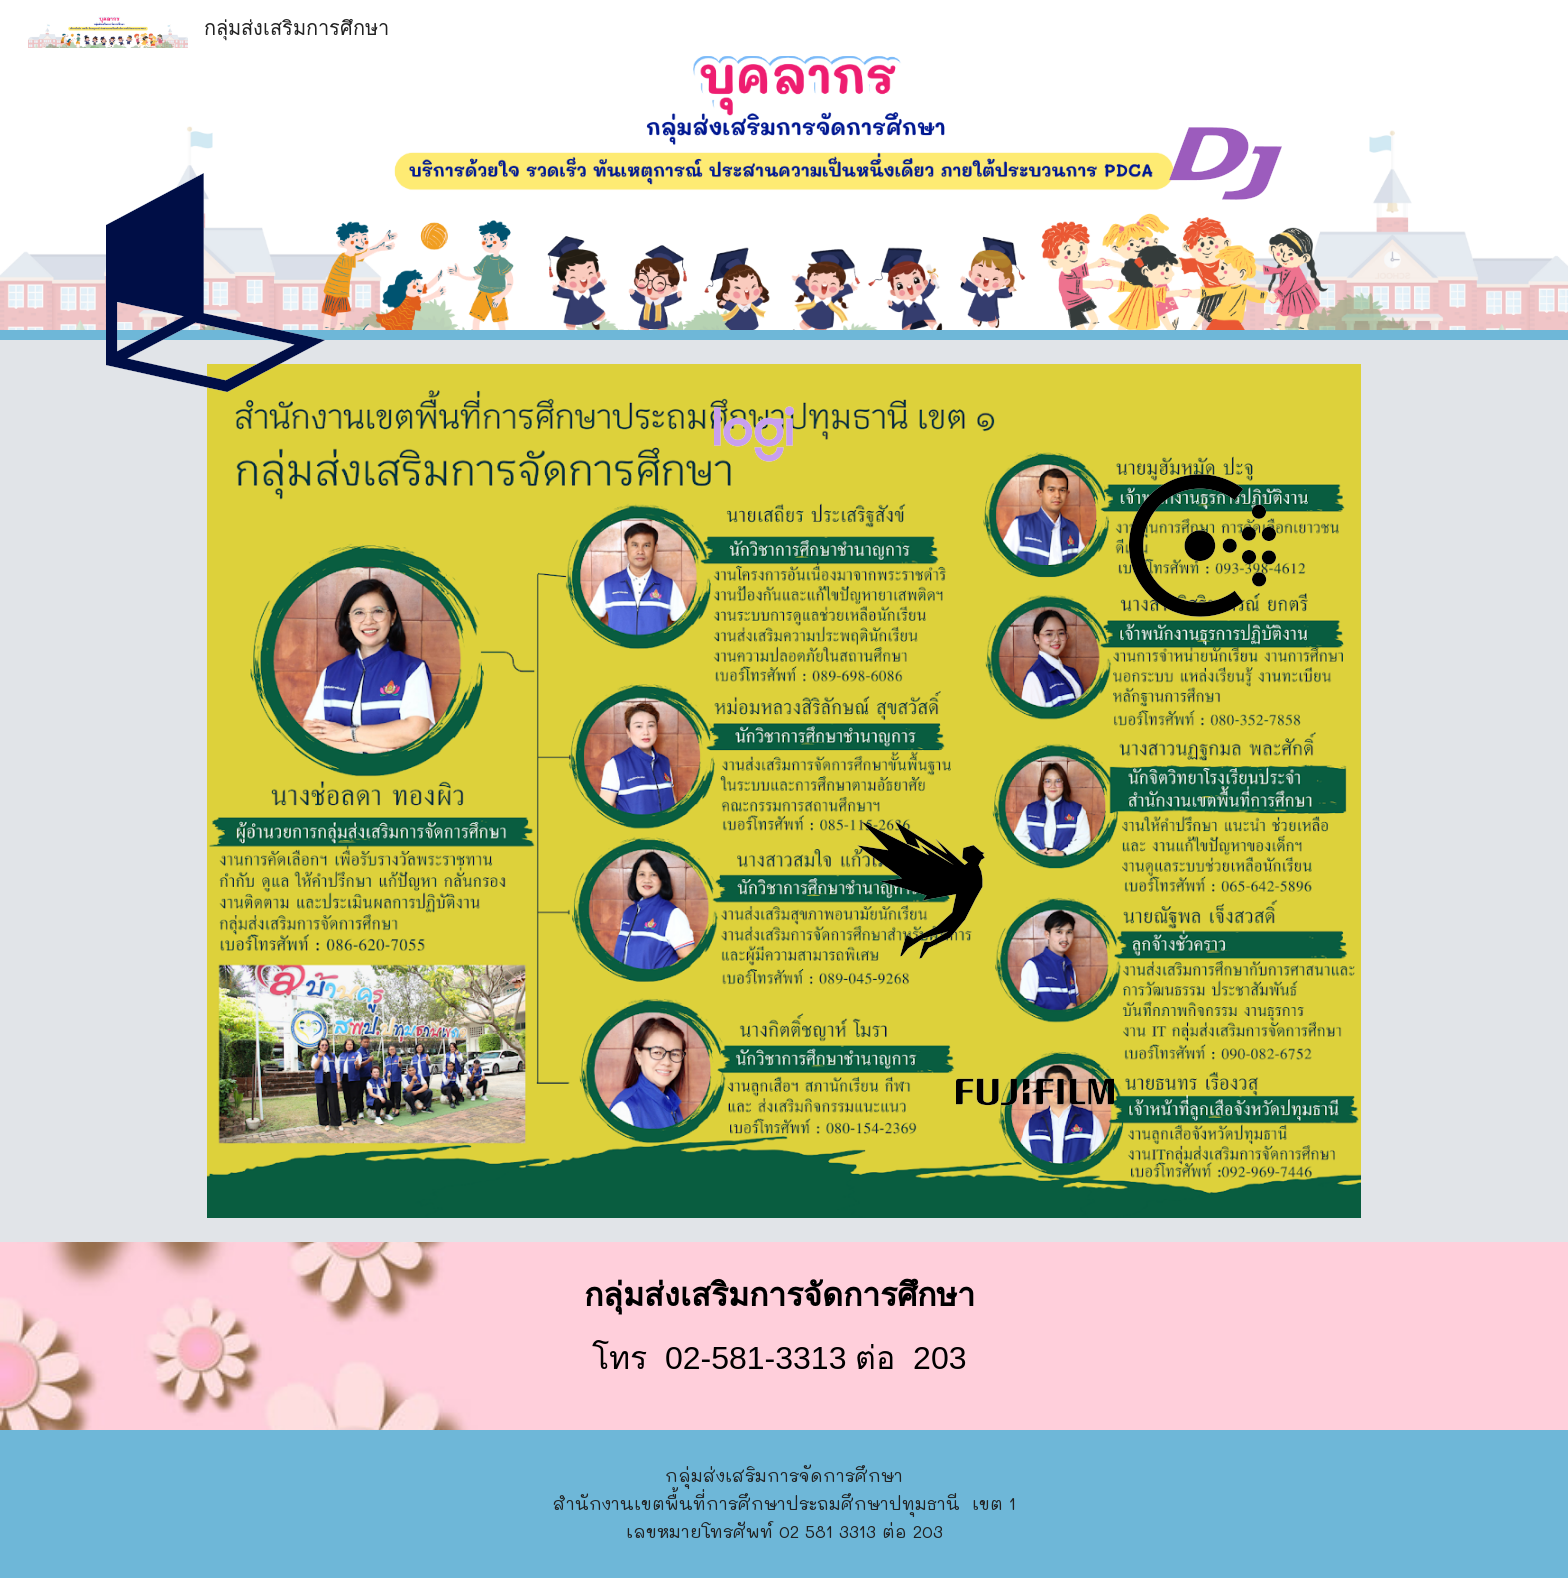 The width and height of the screenshot is (1568, 1578). Describe the element at coordinates (1202, 545) in the screenshot. I see `HashiCorp Consul logo` at that location.